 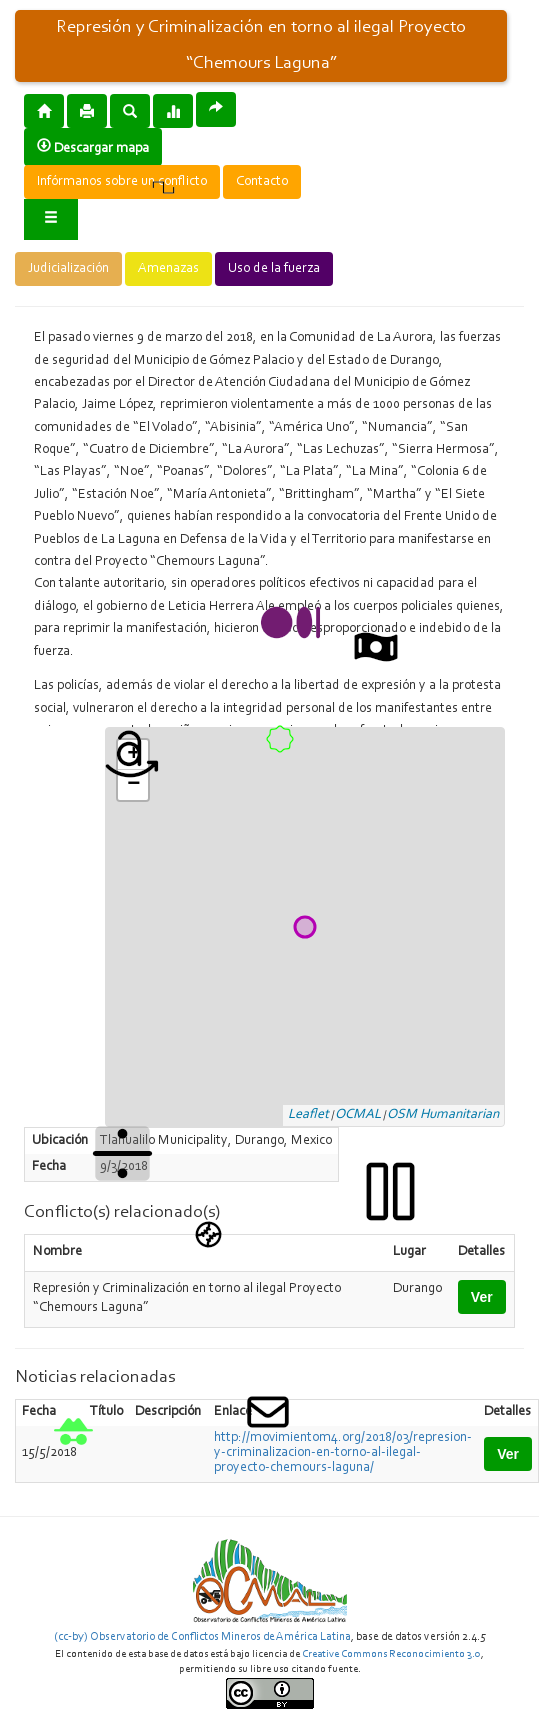 What do you see at coordinates (268, 1412) in the screenshot?
I see `open your inbox or email messages` at bounding box center [268, 1412].